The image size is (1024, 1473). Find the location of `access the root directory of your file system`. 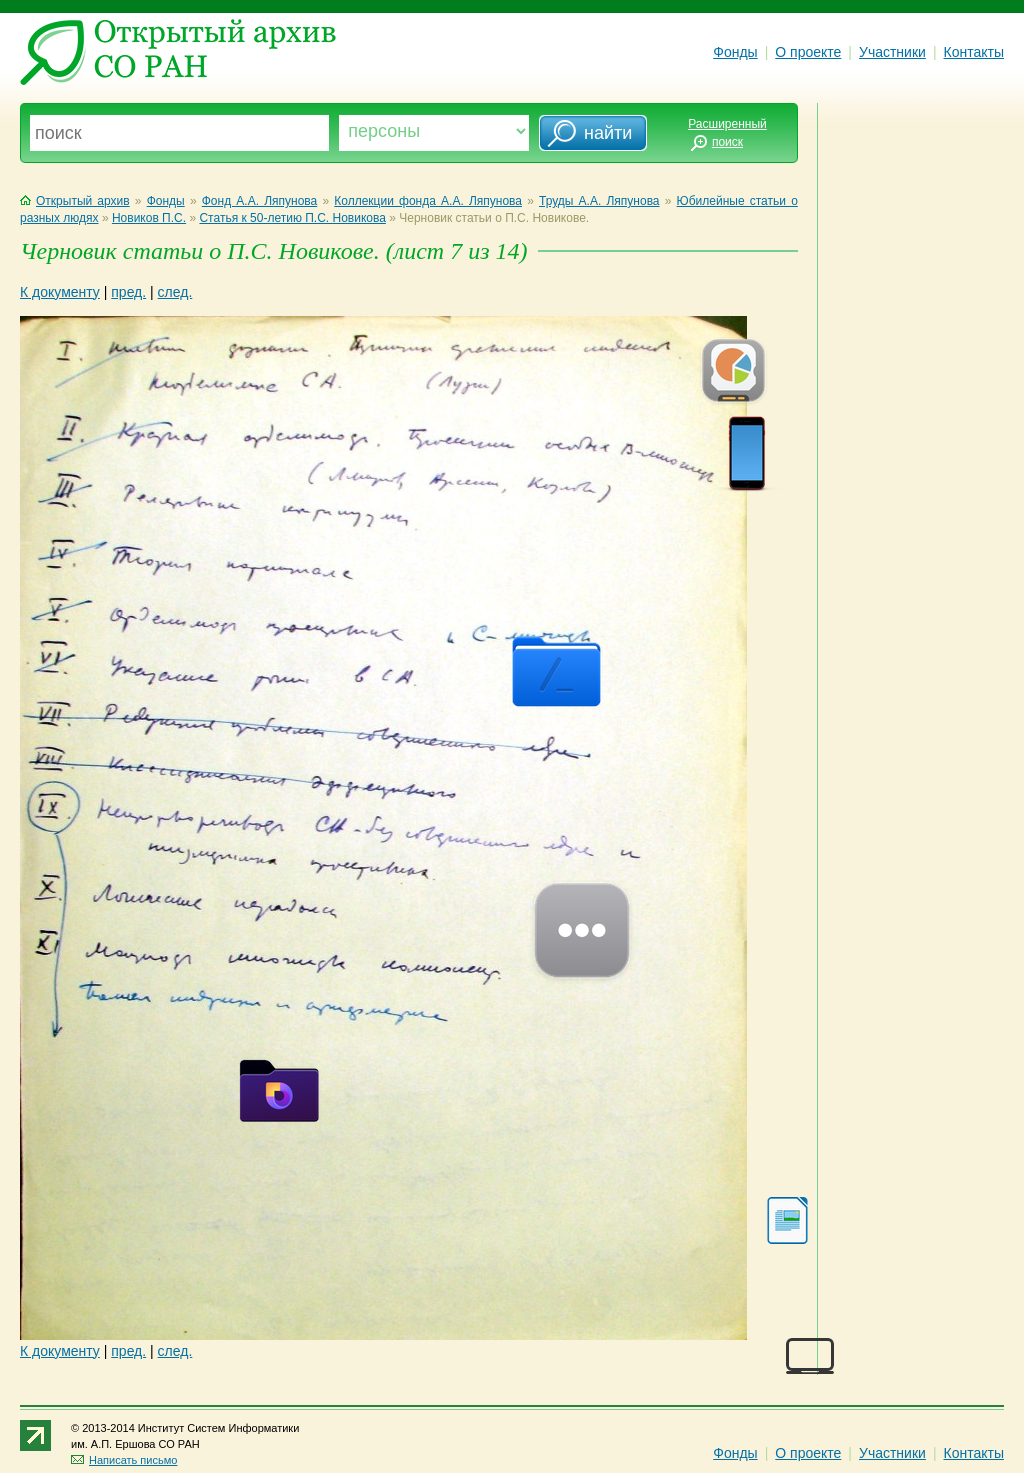

access the root directory of your file system is located at coordinates (556, 671).